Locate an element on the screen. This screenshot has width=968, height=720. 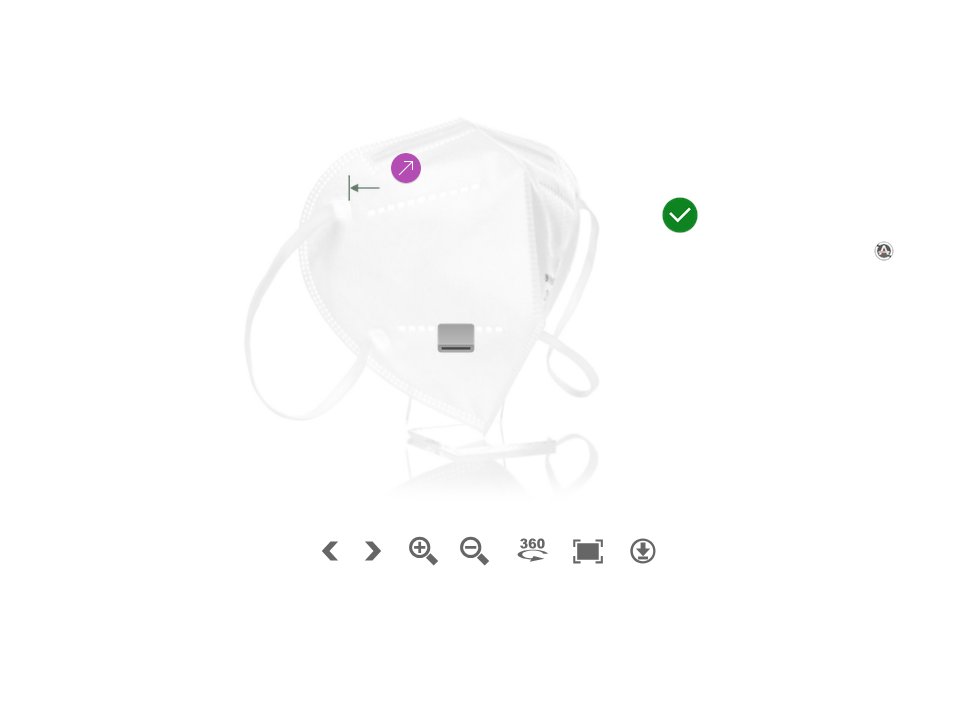
indicates a symbolic link or shortcut to another file is located at coordinates (406, 168).